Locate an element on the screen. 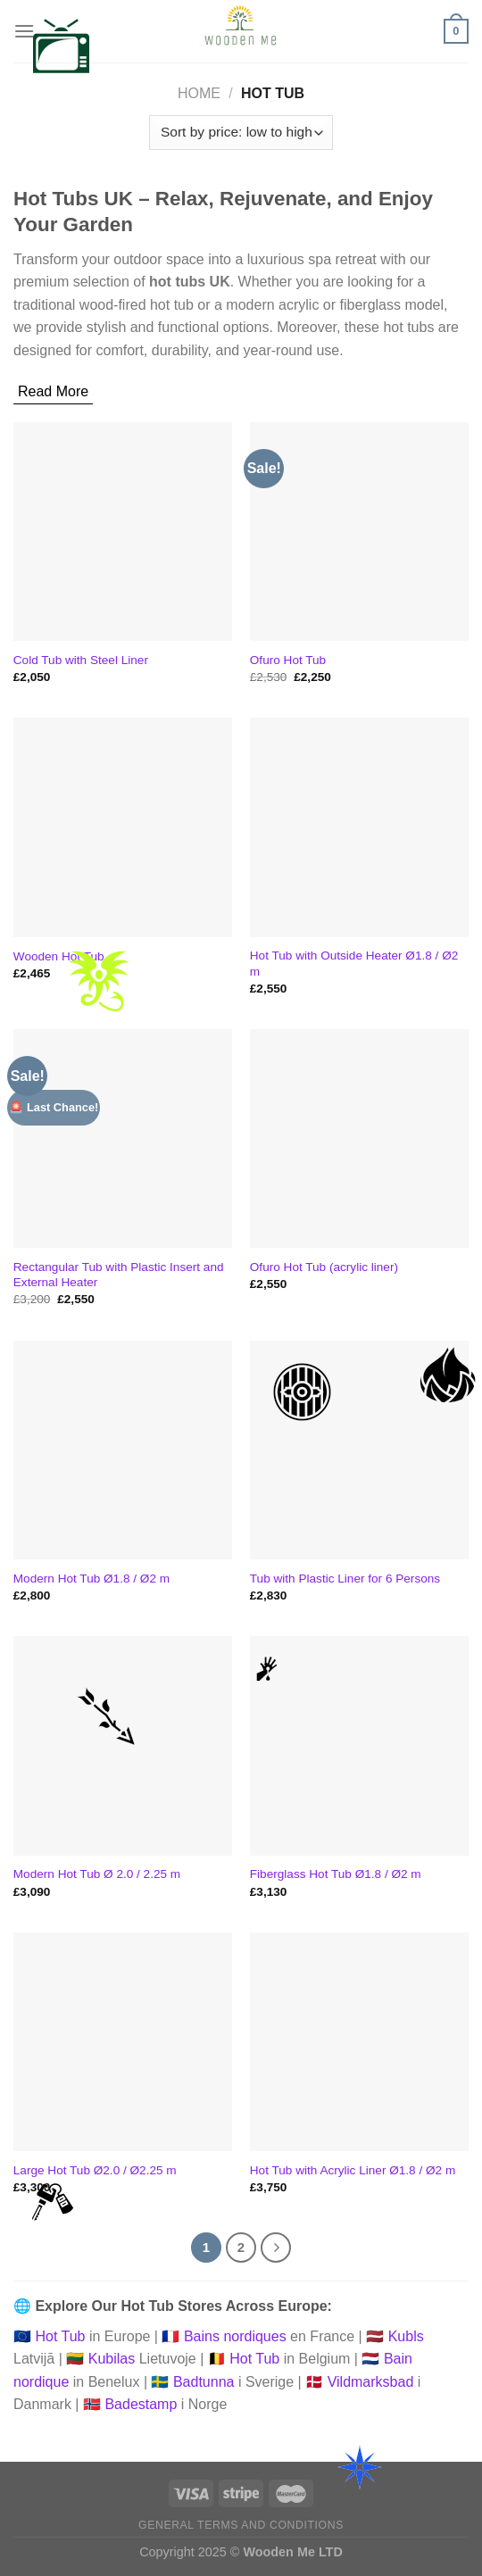 Image resolution: width=482 pixels, height=2576 pixels. indicates a natural or organic navigation path is located at coordinates (105, 1716).